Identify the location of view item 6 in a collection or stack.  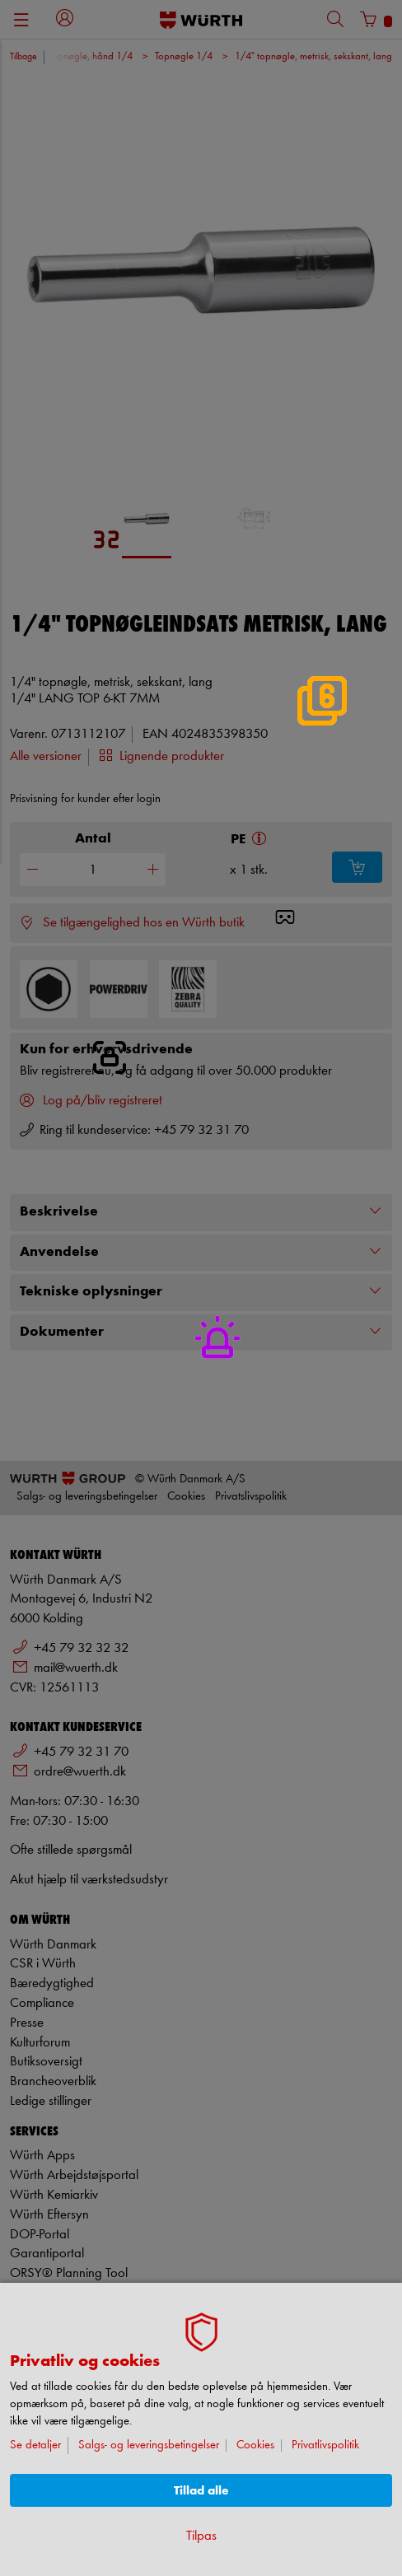
(322, 701).